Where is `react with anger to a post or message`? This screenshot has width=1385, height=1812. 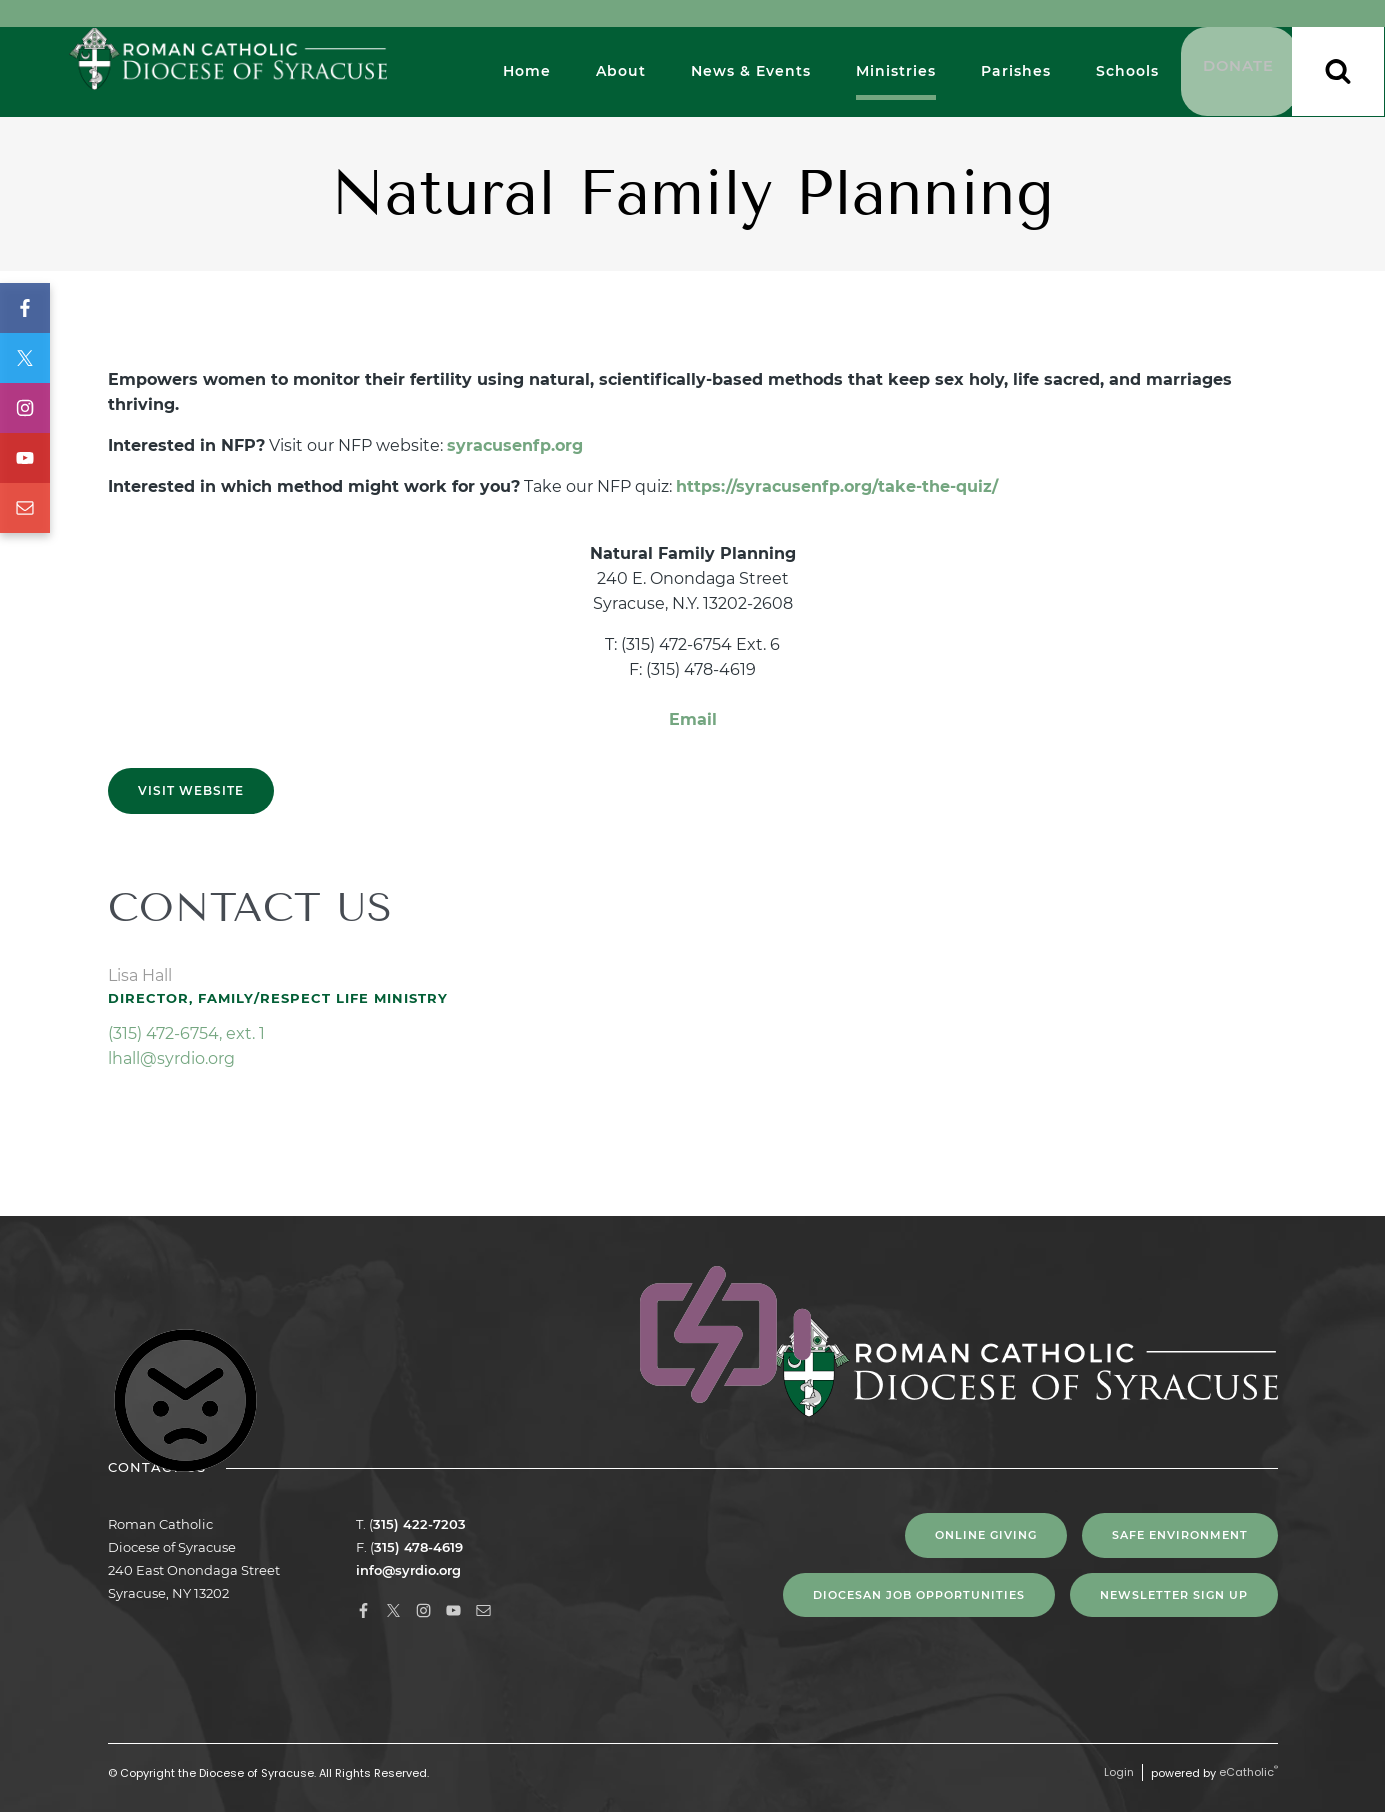 react with anger to a post or message is located at coordinates (185, 1400).